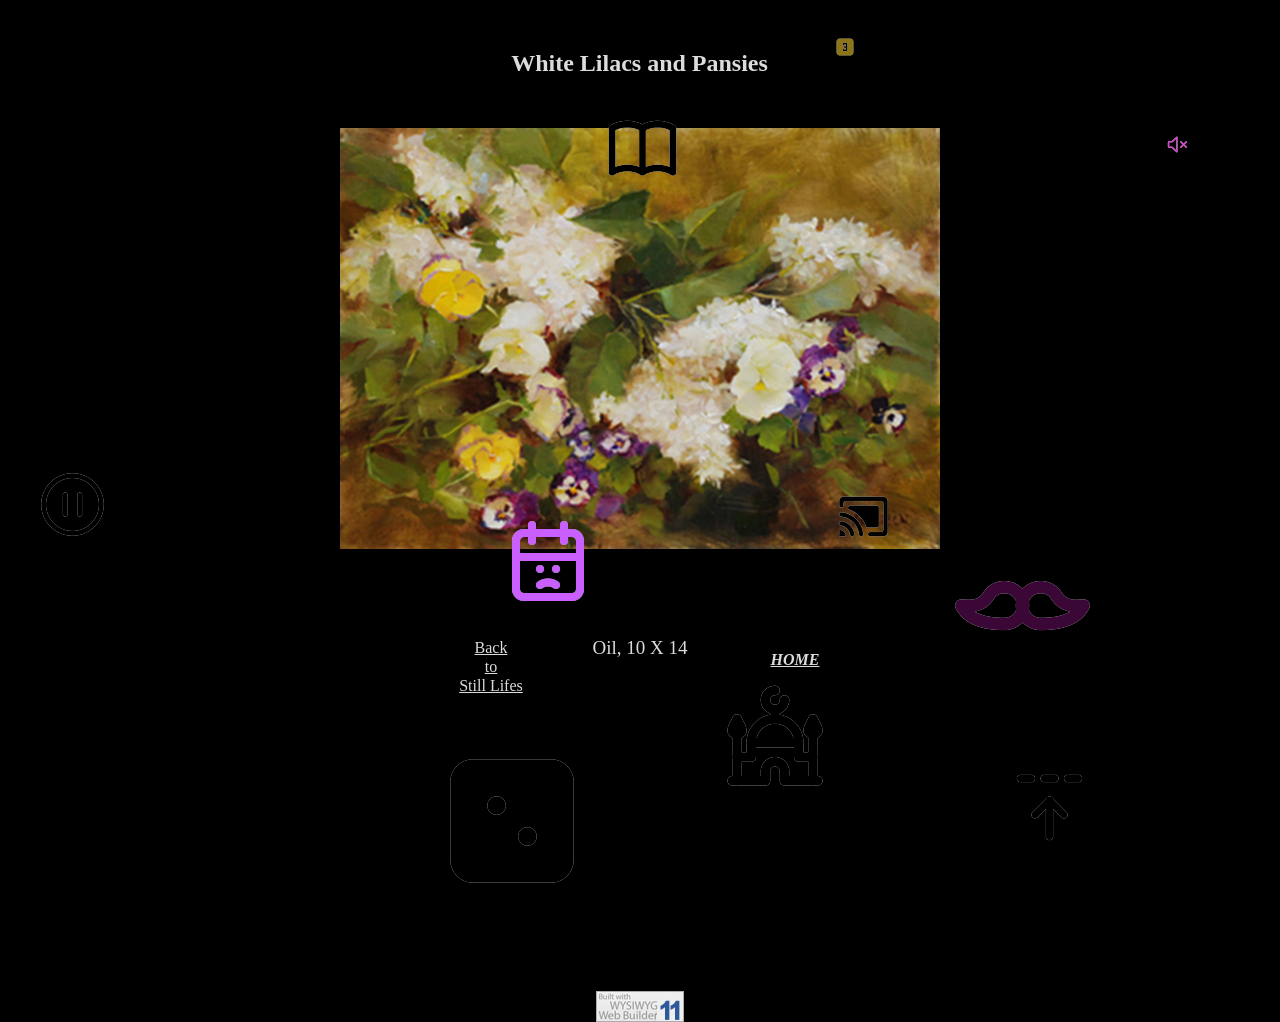  What do you see at coordinates (512, 821) in the screenshot?
I see `roll dice or generate random number` at bounding box center [512, 821].